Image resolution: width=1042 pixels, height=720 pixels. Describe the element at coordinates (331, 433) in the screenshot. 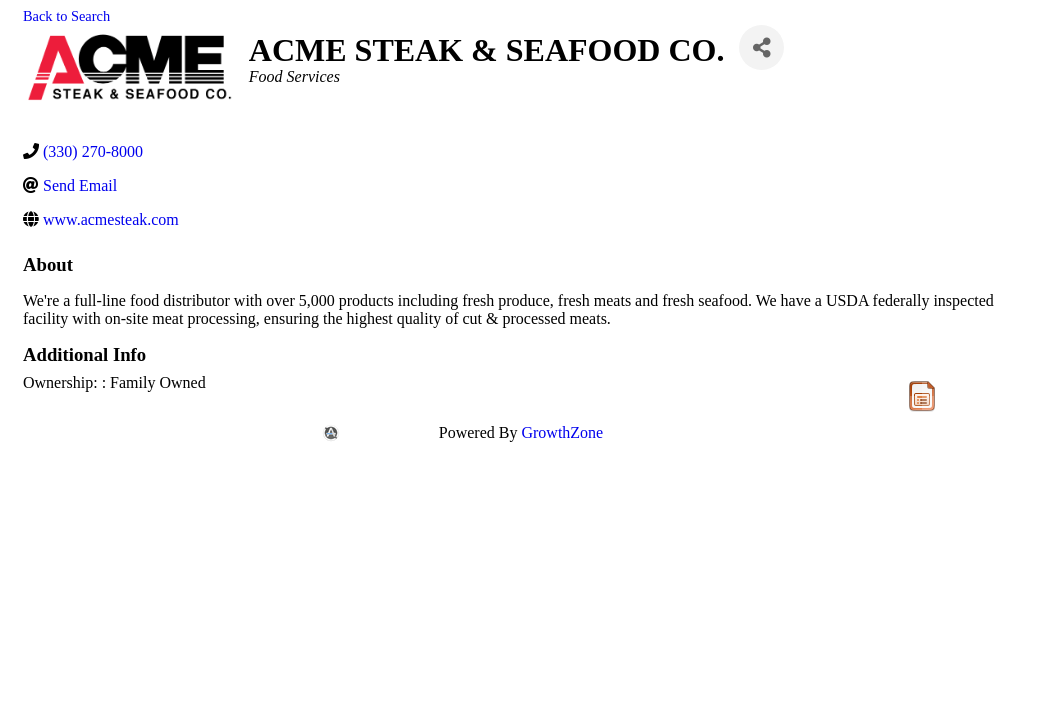

I see `check for available software updates` at that location.